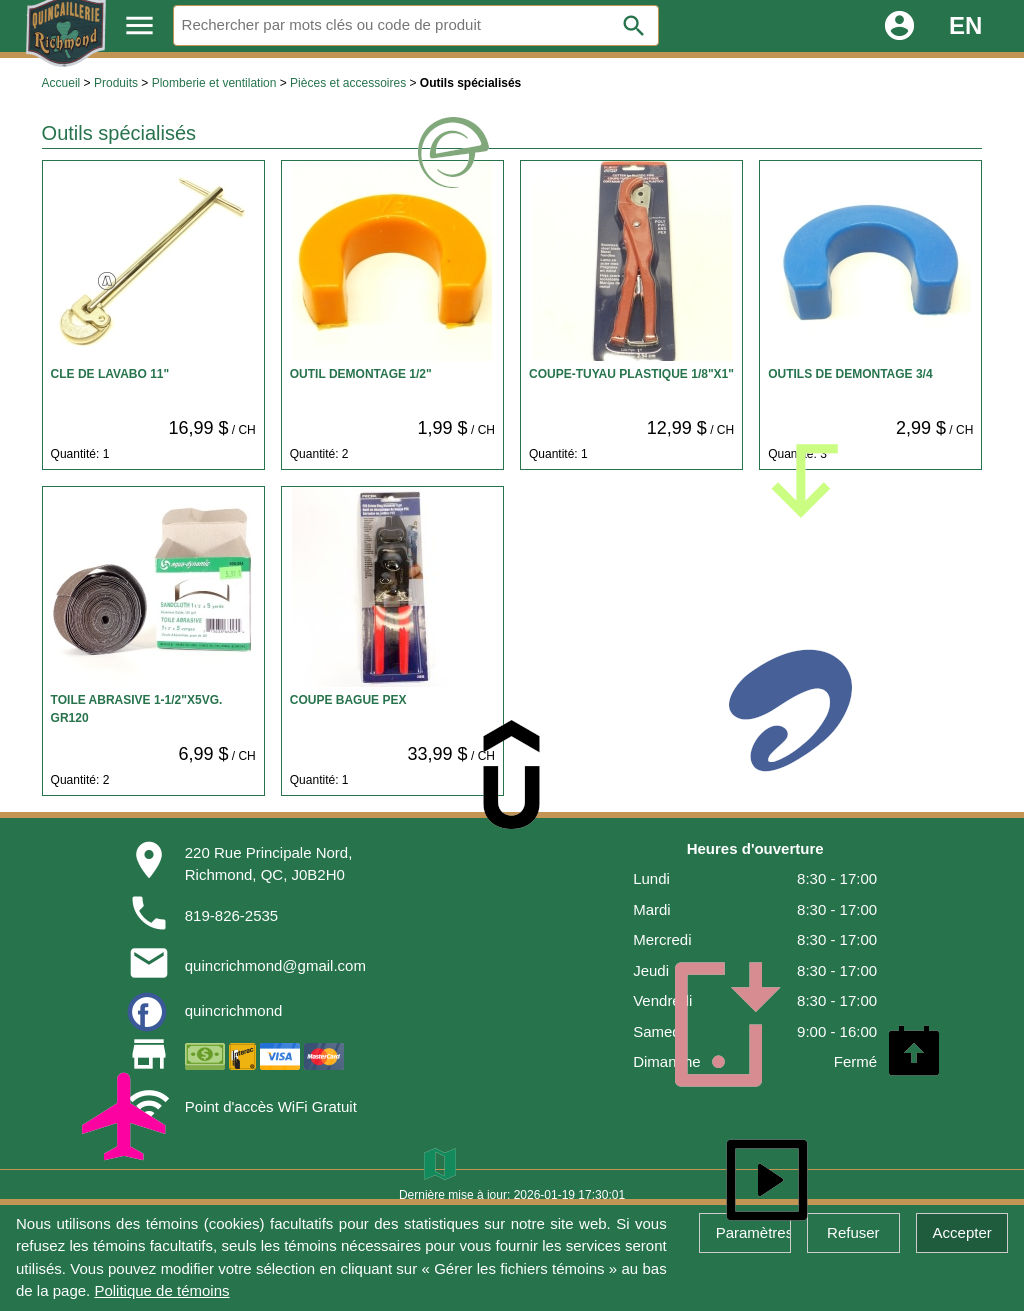  What do you see at coordinates (805, 476) in the screenshot?
I see `navigate back and down in a menu hierarchy` at bounding box center [805, 476].